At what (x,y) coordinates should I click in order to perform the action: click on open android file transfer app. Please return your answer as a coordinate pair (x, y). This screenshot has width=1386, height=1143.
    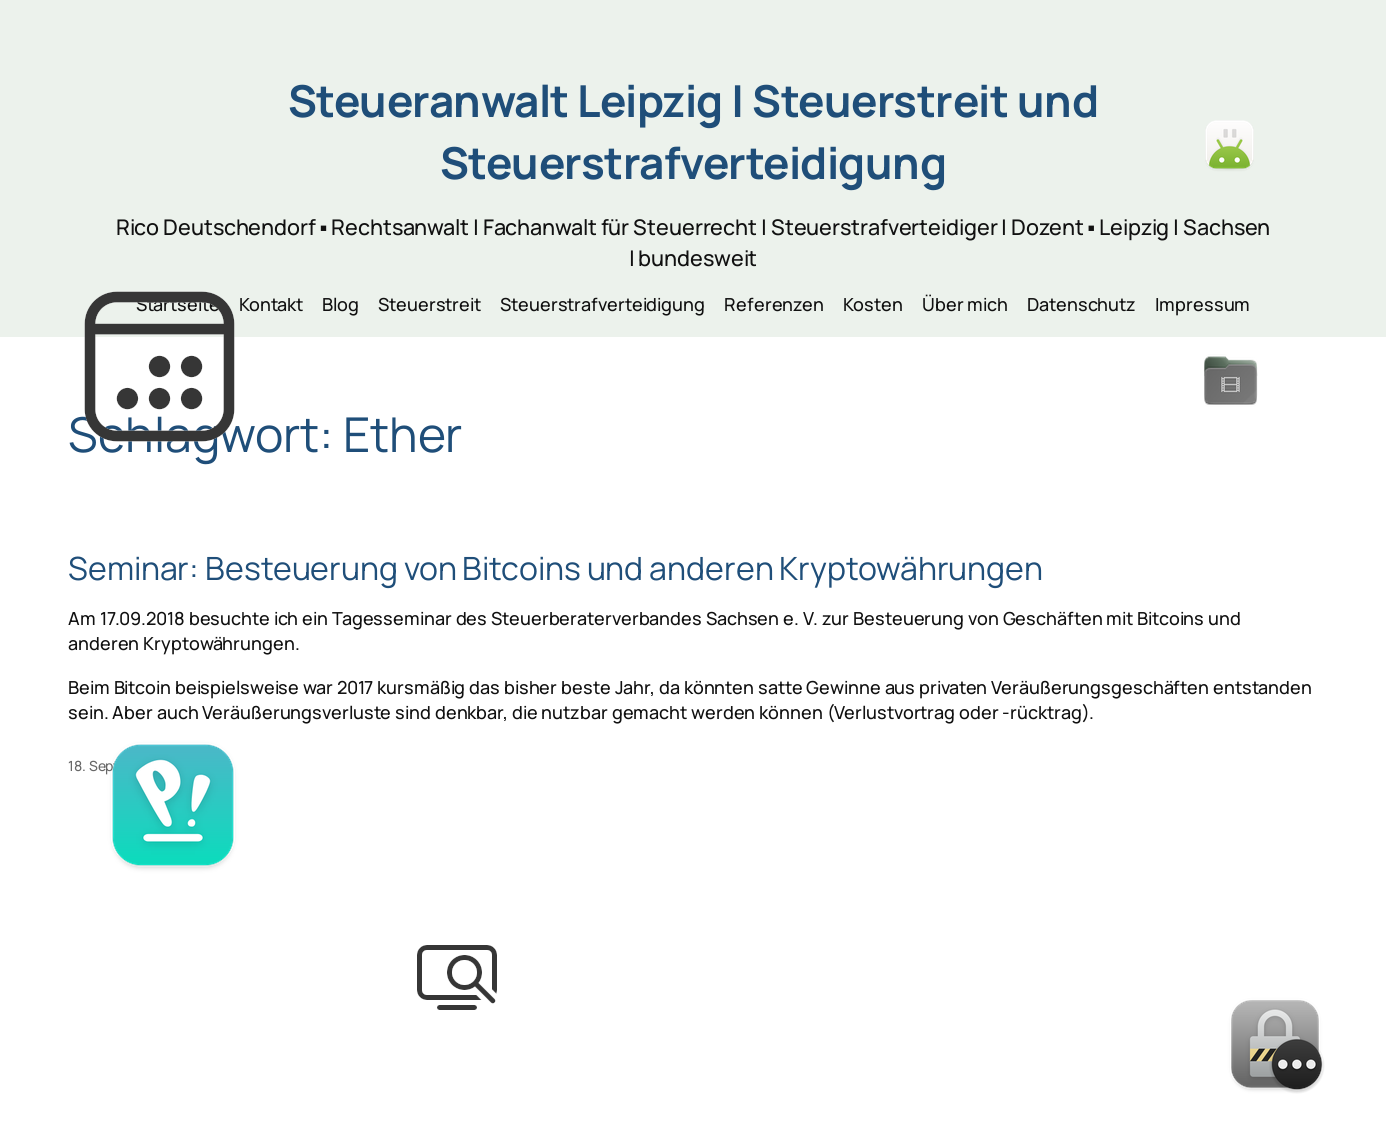
    Looking at the image, I should click on (1229, 144).